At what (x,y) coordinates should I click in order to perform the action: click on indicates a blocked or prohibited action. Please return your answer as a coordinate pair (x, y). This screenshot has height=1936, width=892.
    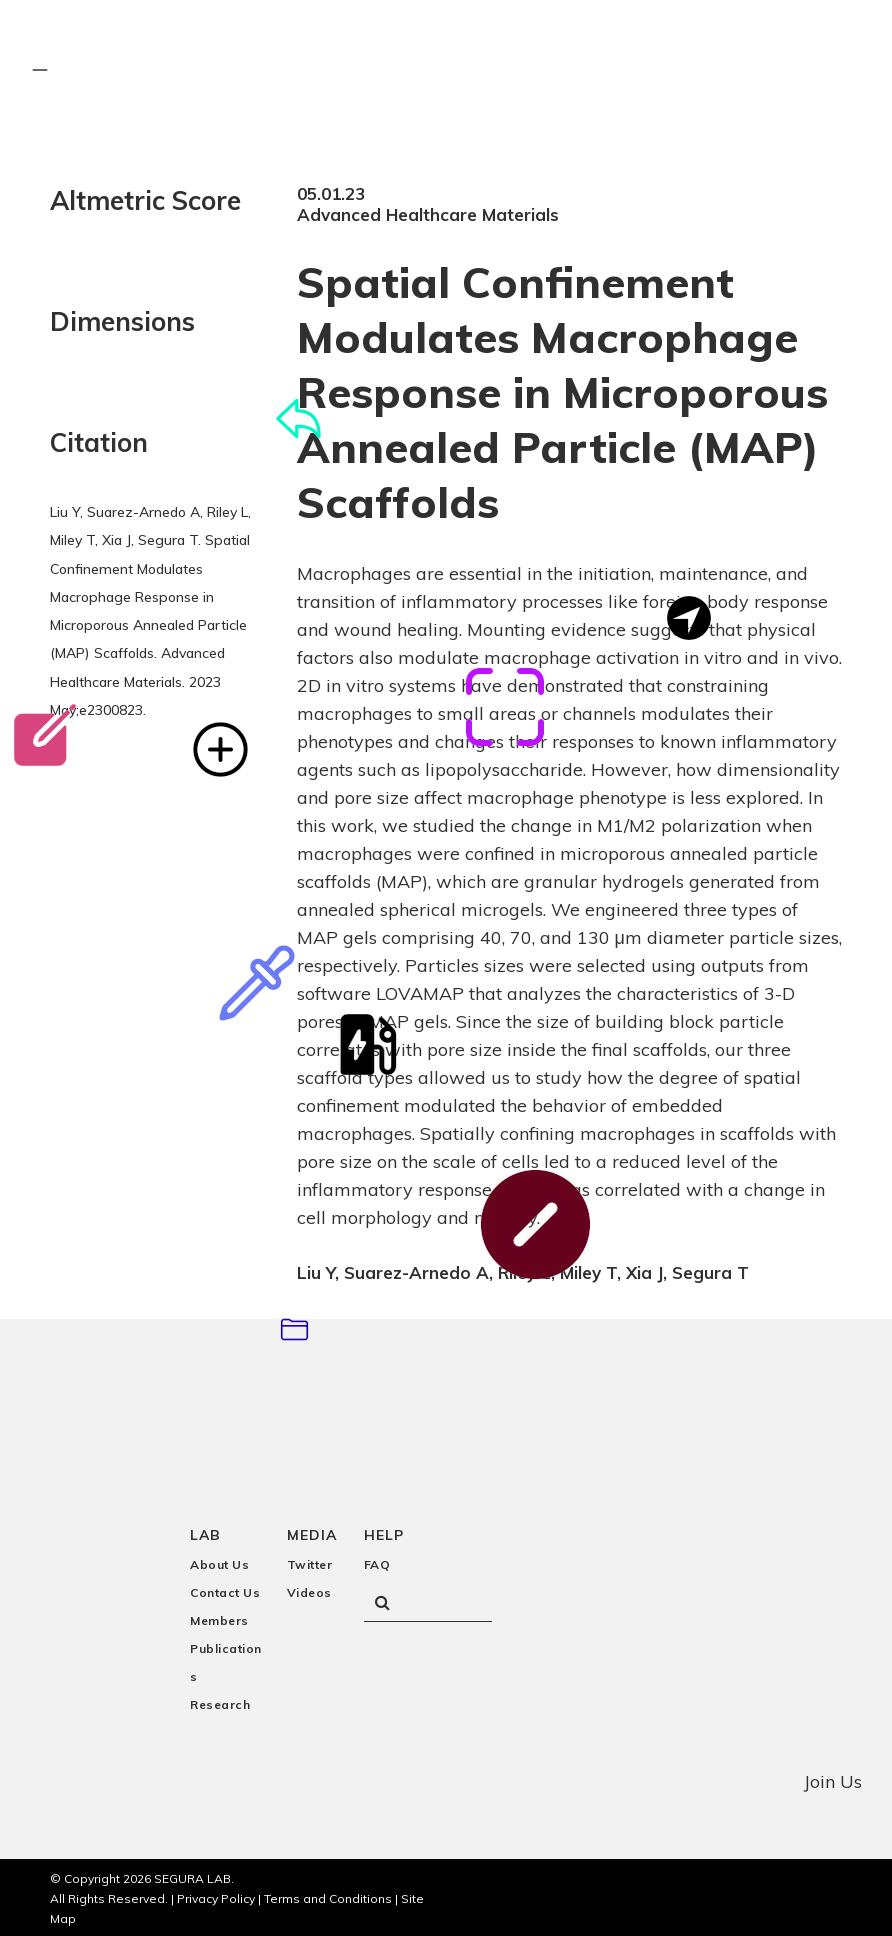
    Looking at the image, I should click on (535, 1224).